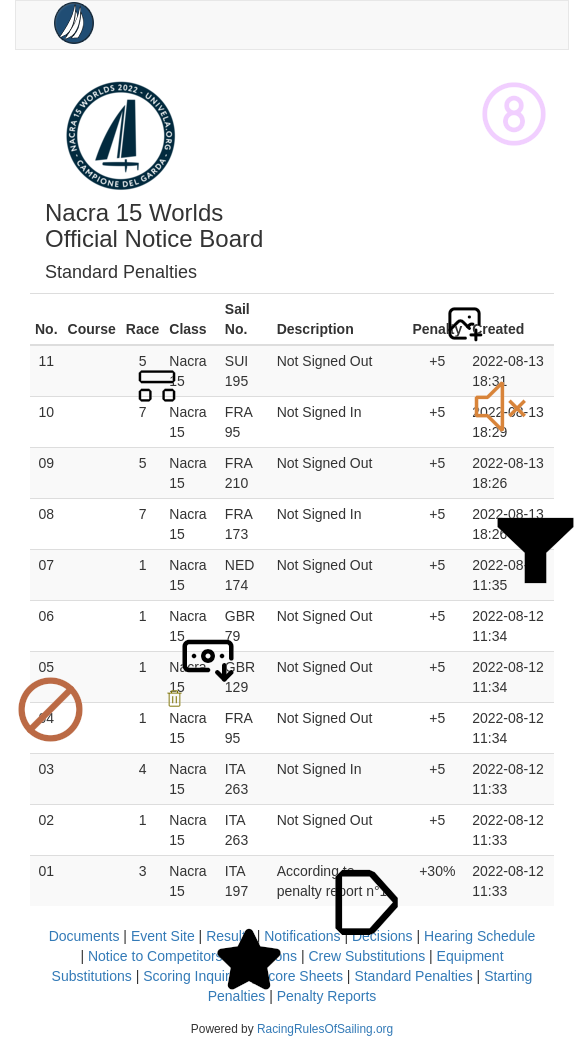  I want to click on indicates the current line in debug mode, so click(362, 902).